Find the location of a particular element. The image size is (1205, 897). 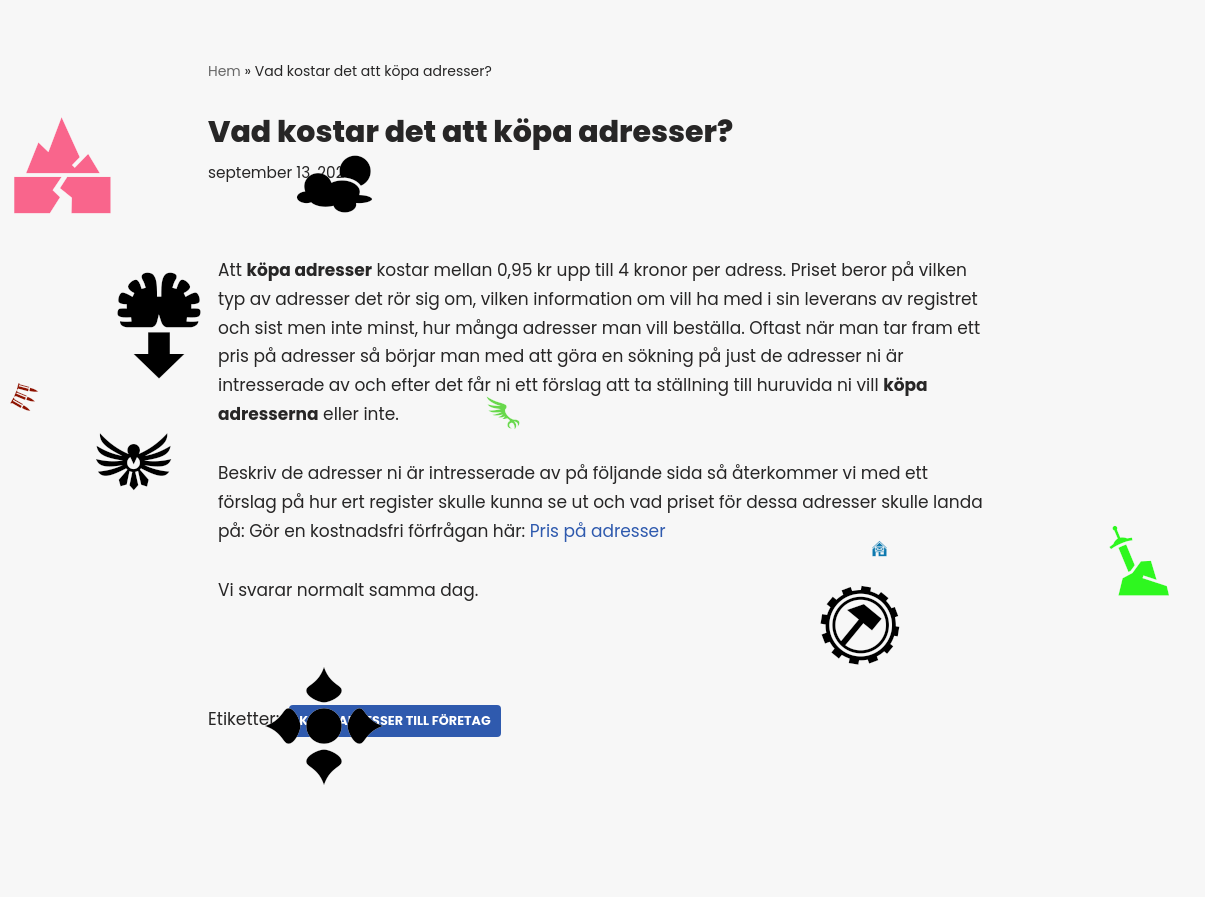

export or download your thoughts and notes is located at coordinates (159, 325).